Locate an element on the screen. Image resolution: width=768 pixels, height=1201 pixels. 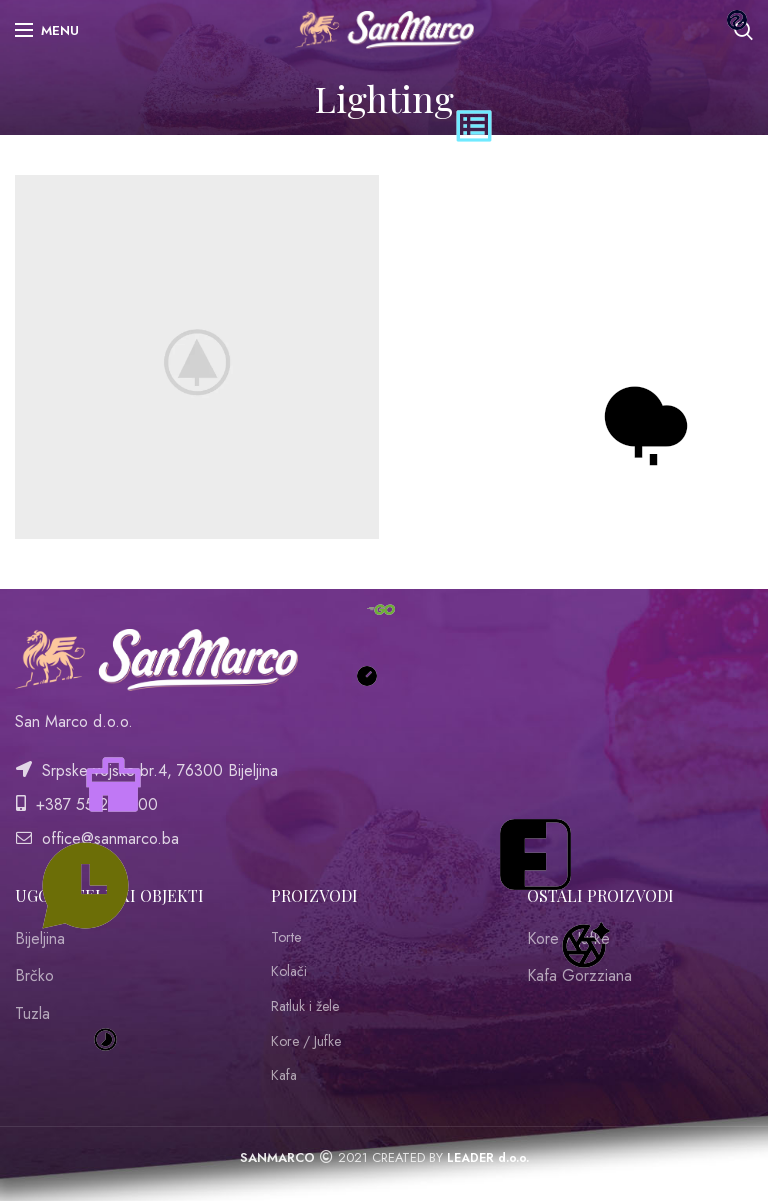
open the Friendica app is located at coordinates (535, 854).